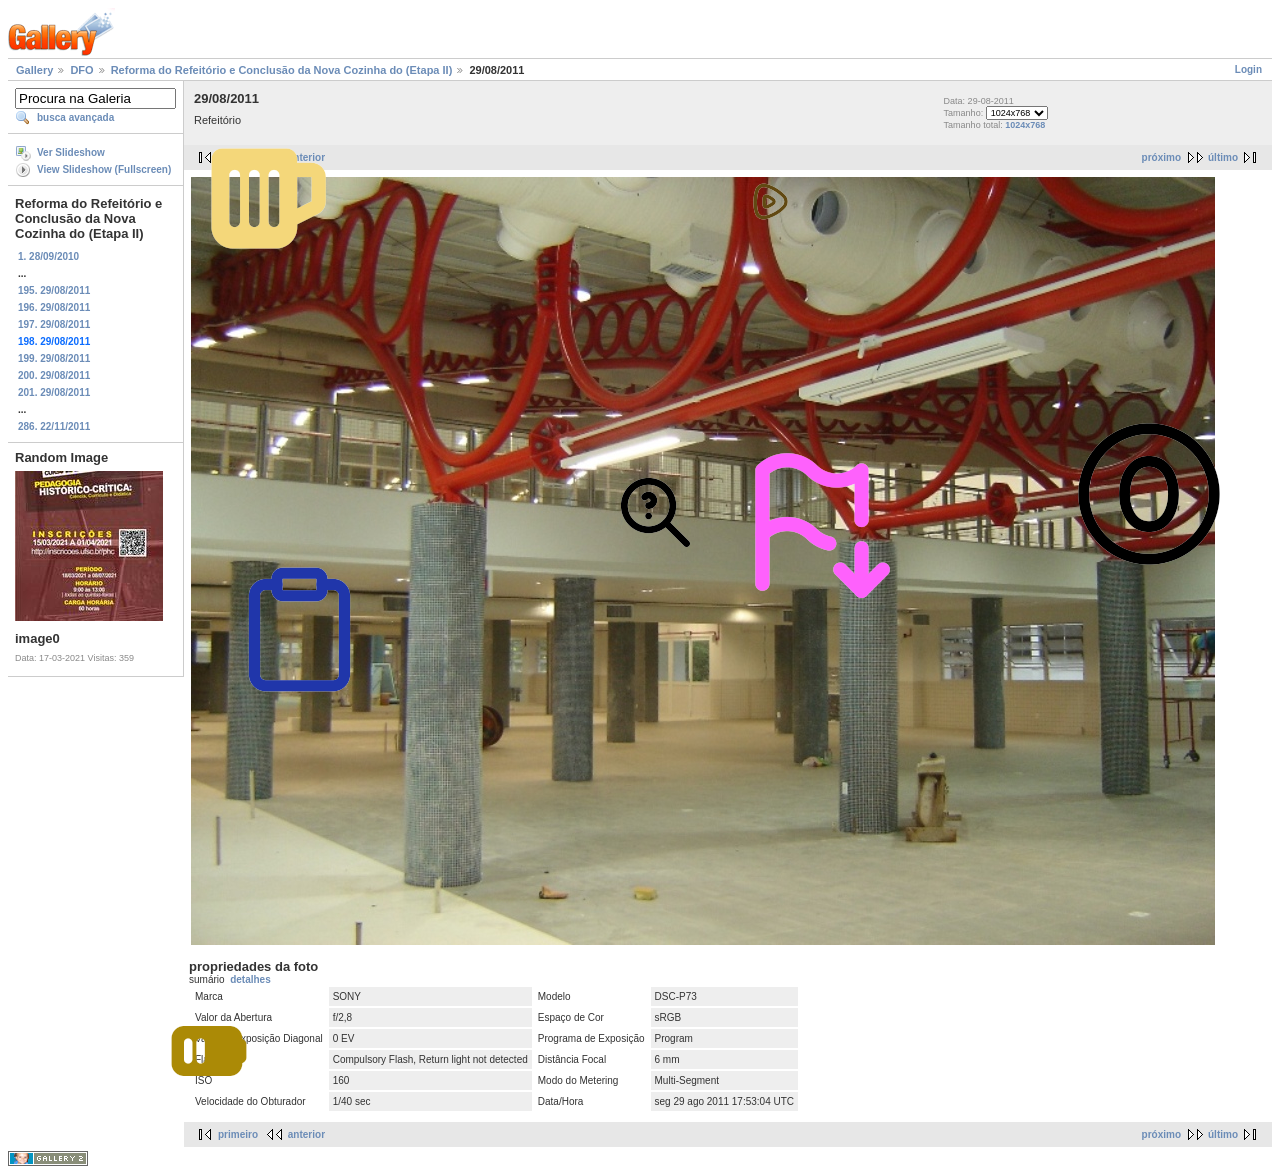 The image size is (1280, 1176). What do you see at coordinates (769, 201) in the screenshot?
I see `open the Rumble video platform` at bounding box center [769, 201].